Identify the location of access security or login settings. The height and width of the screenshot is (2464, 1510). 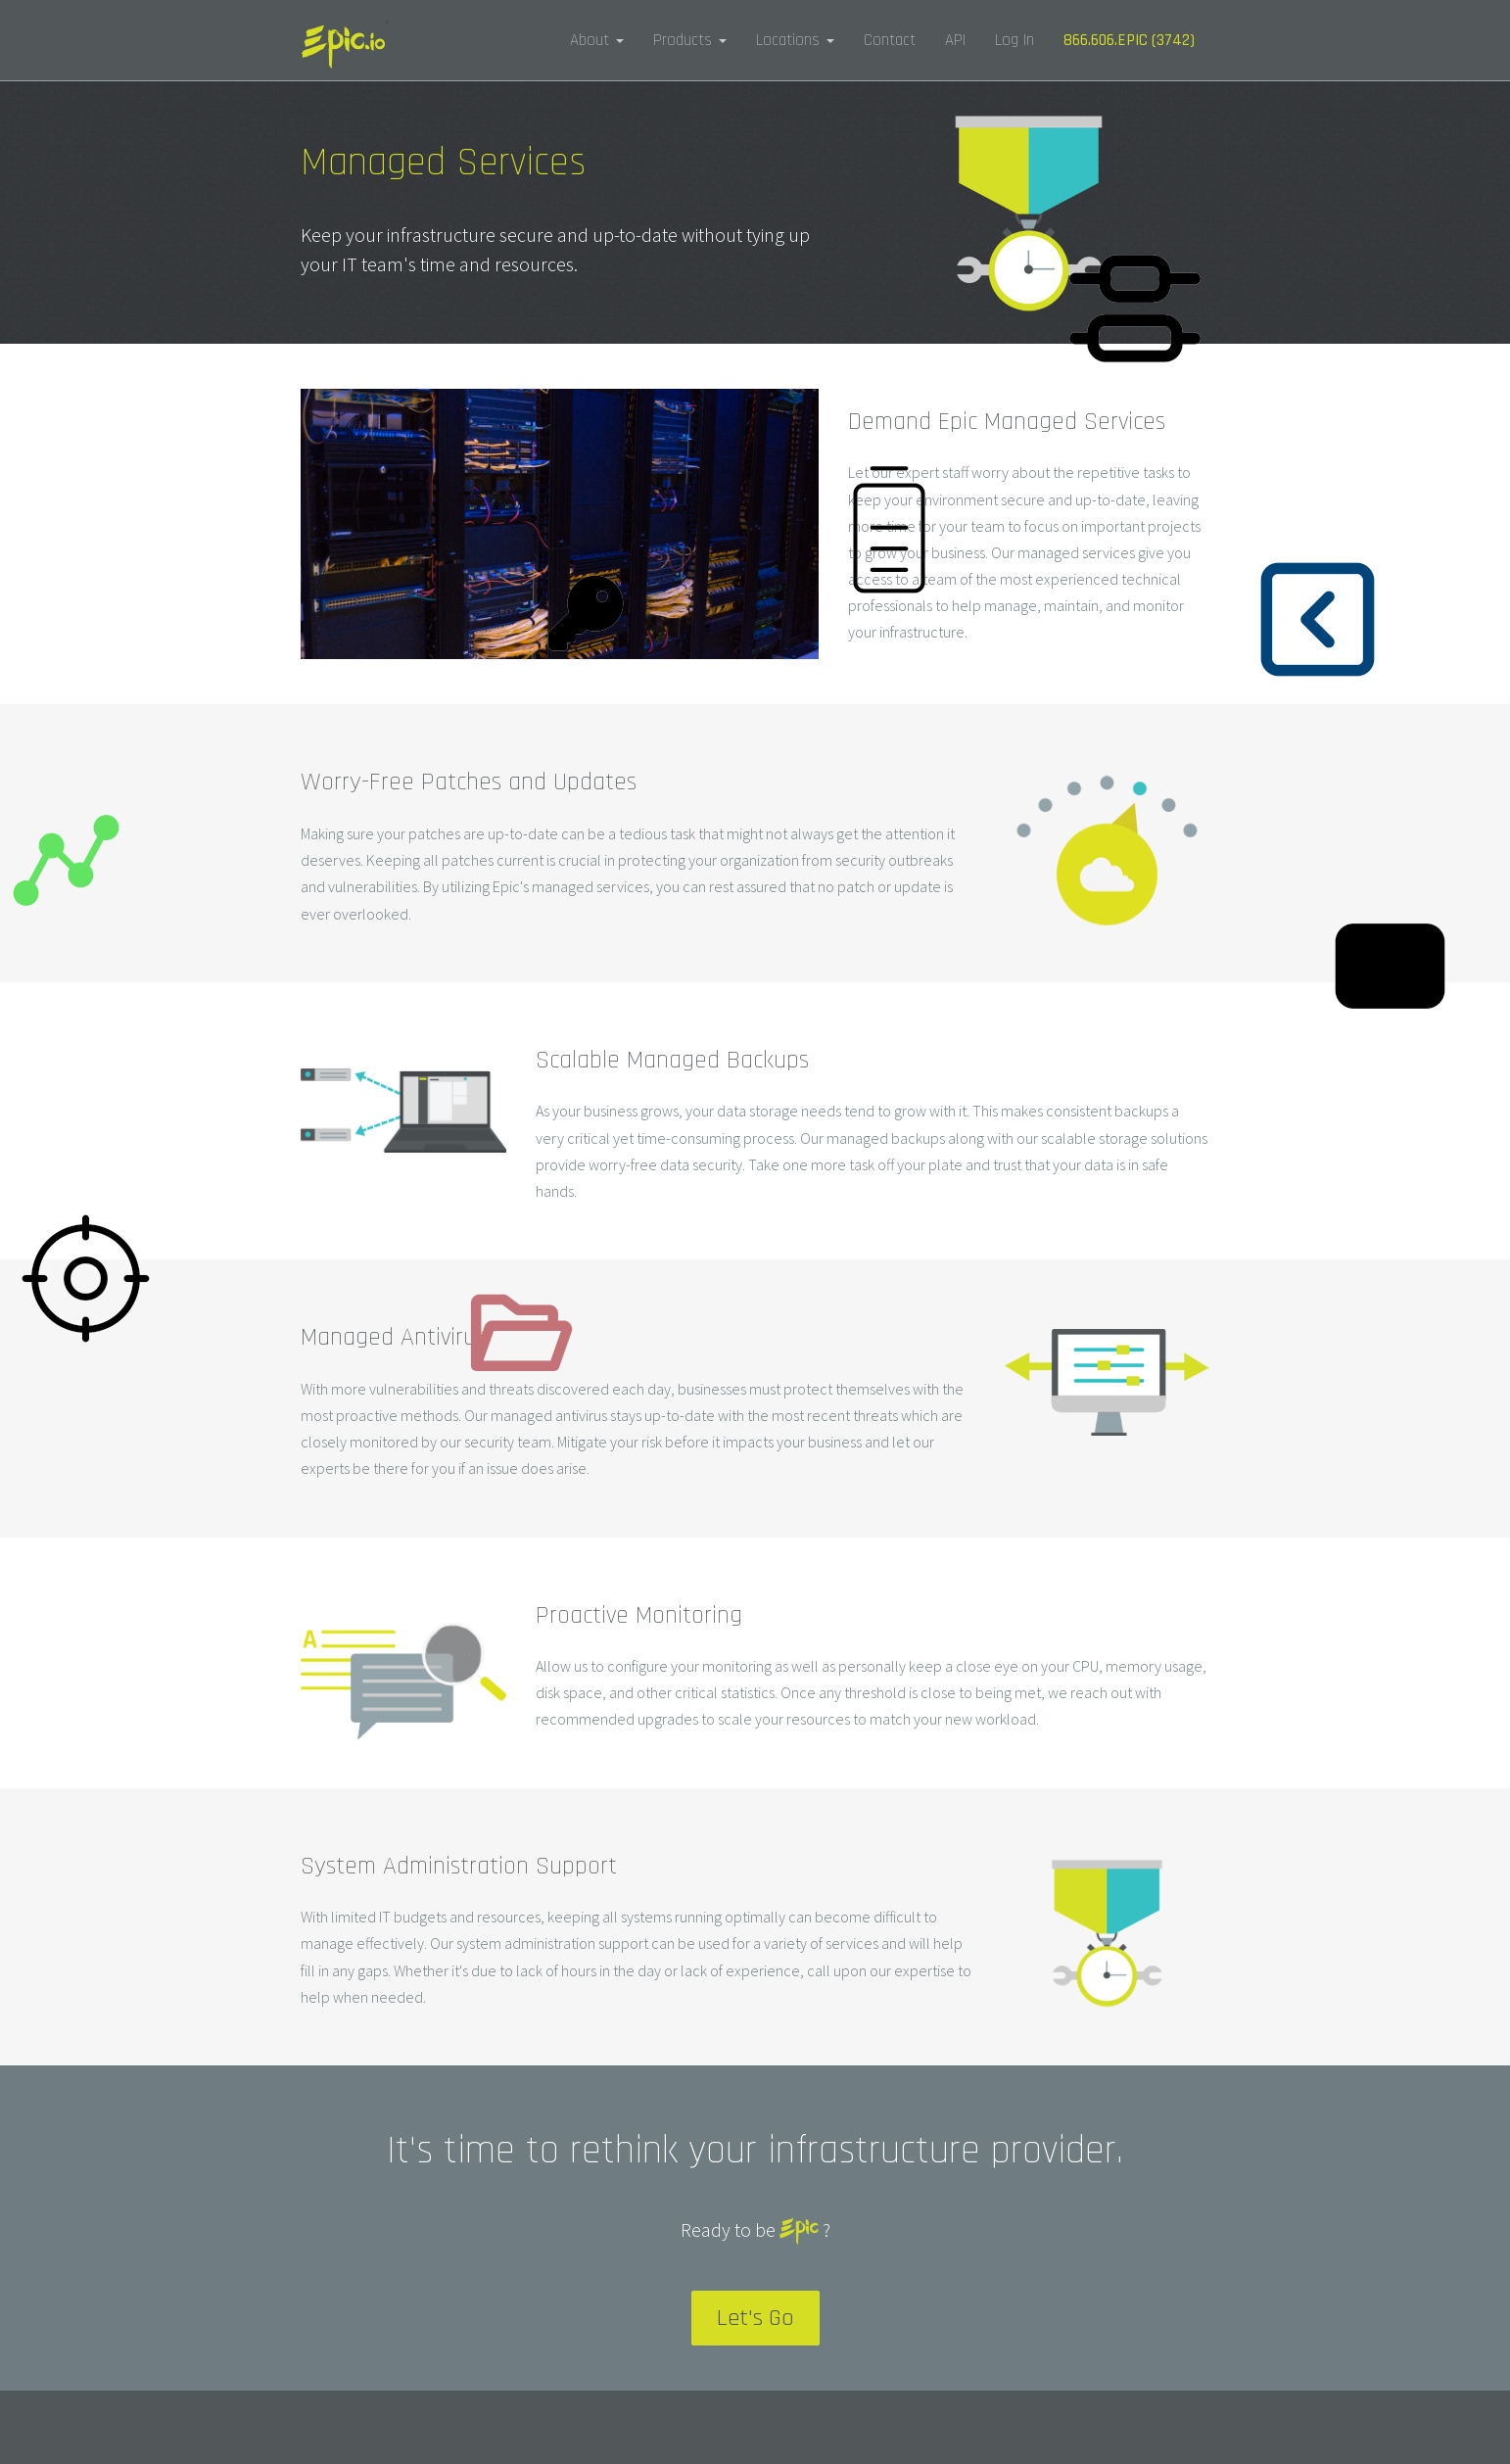
(584, 614).